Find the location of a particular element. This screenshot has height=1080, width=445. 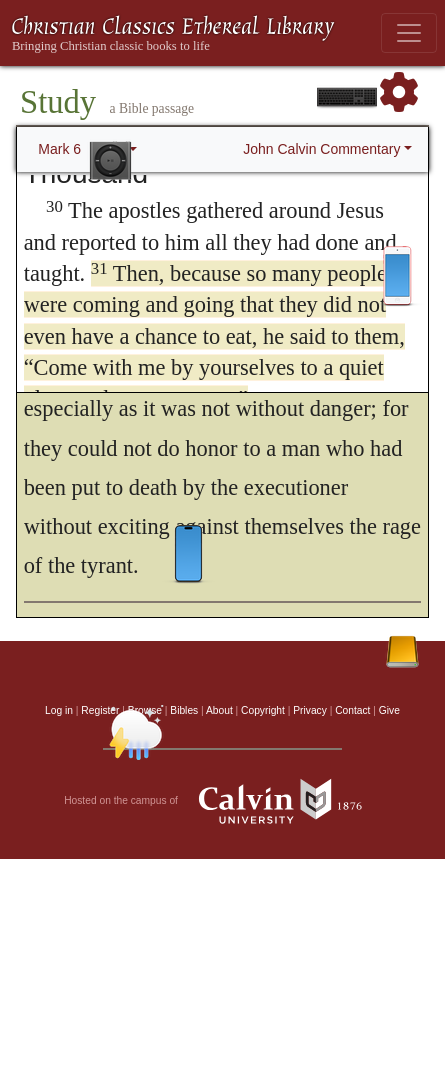

iPod shuffle device in space gray is located at coordinates (110, 160).